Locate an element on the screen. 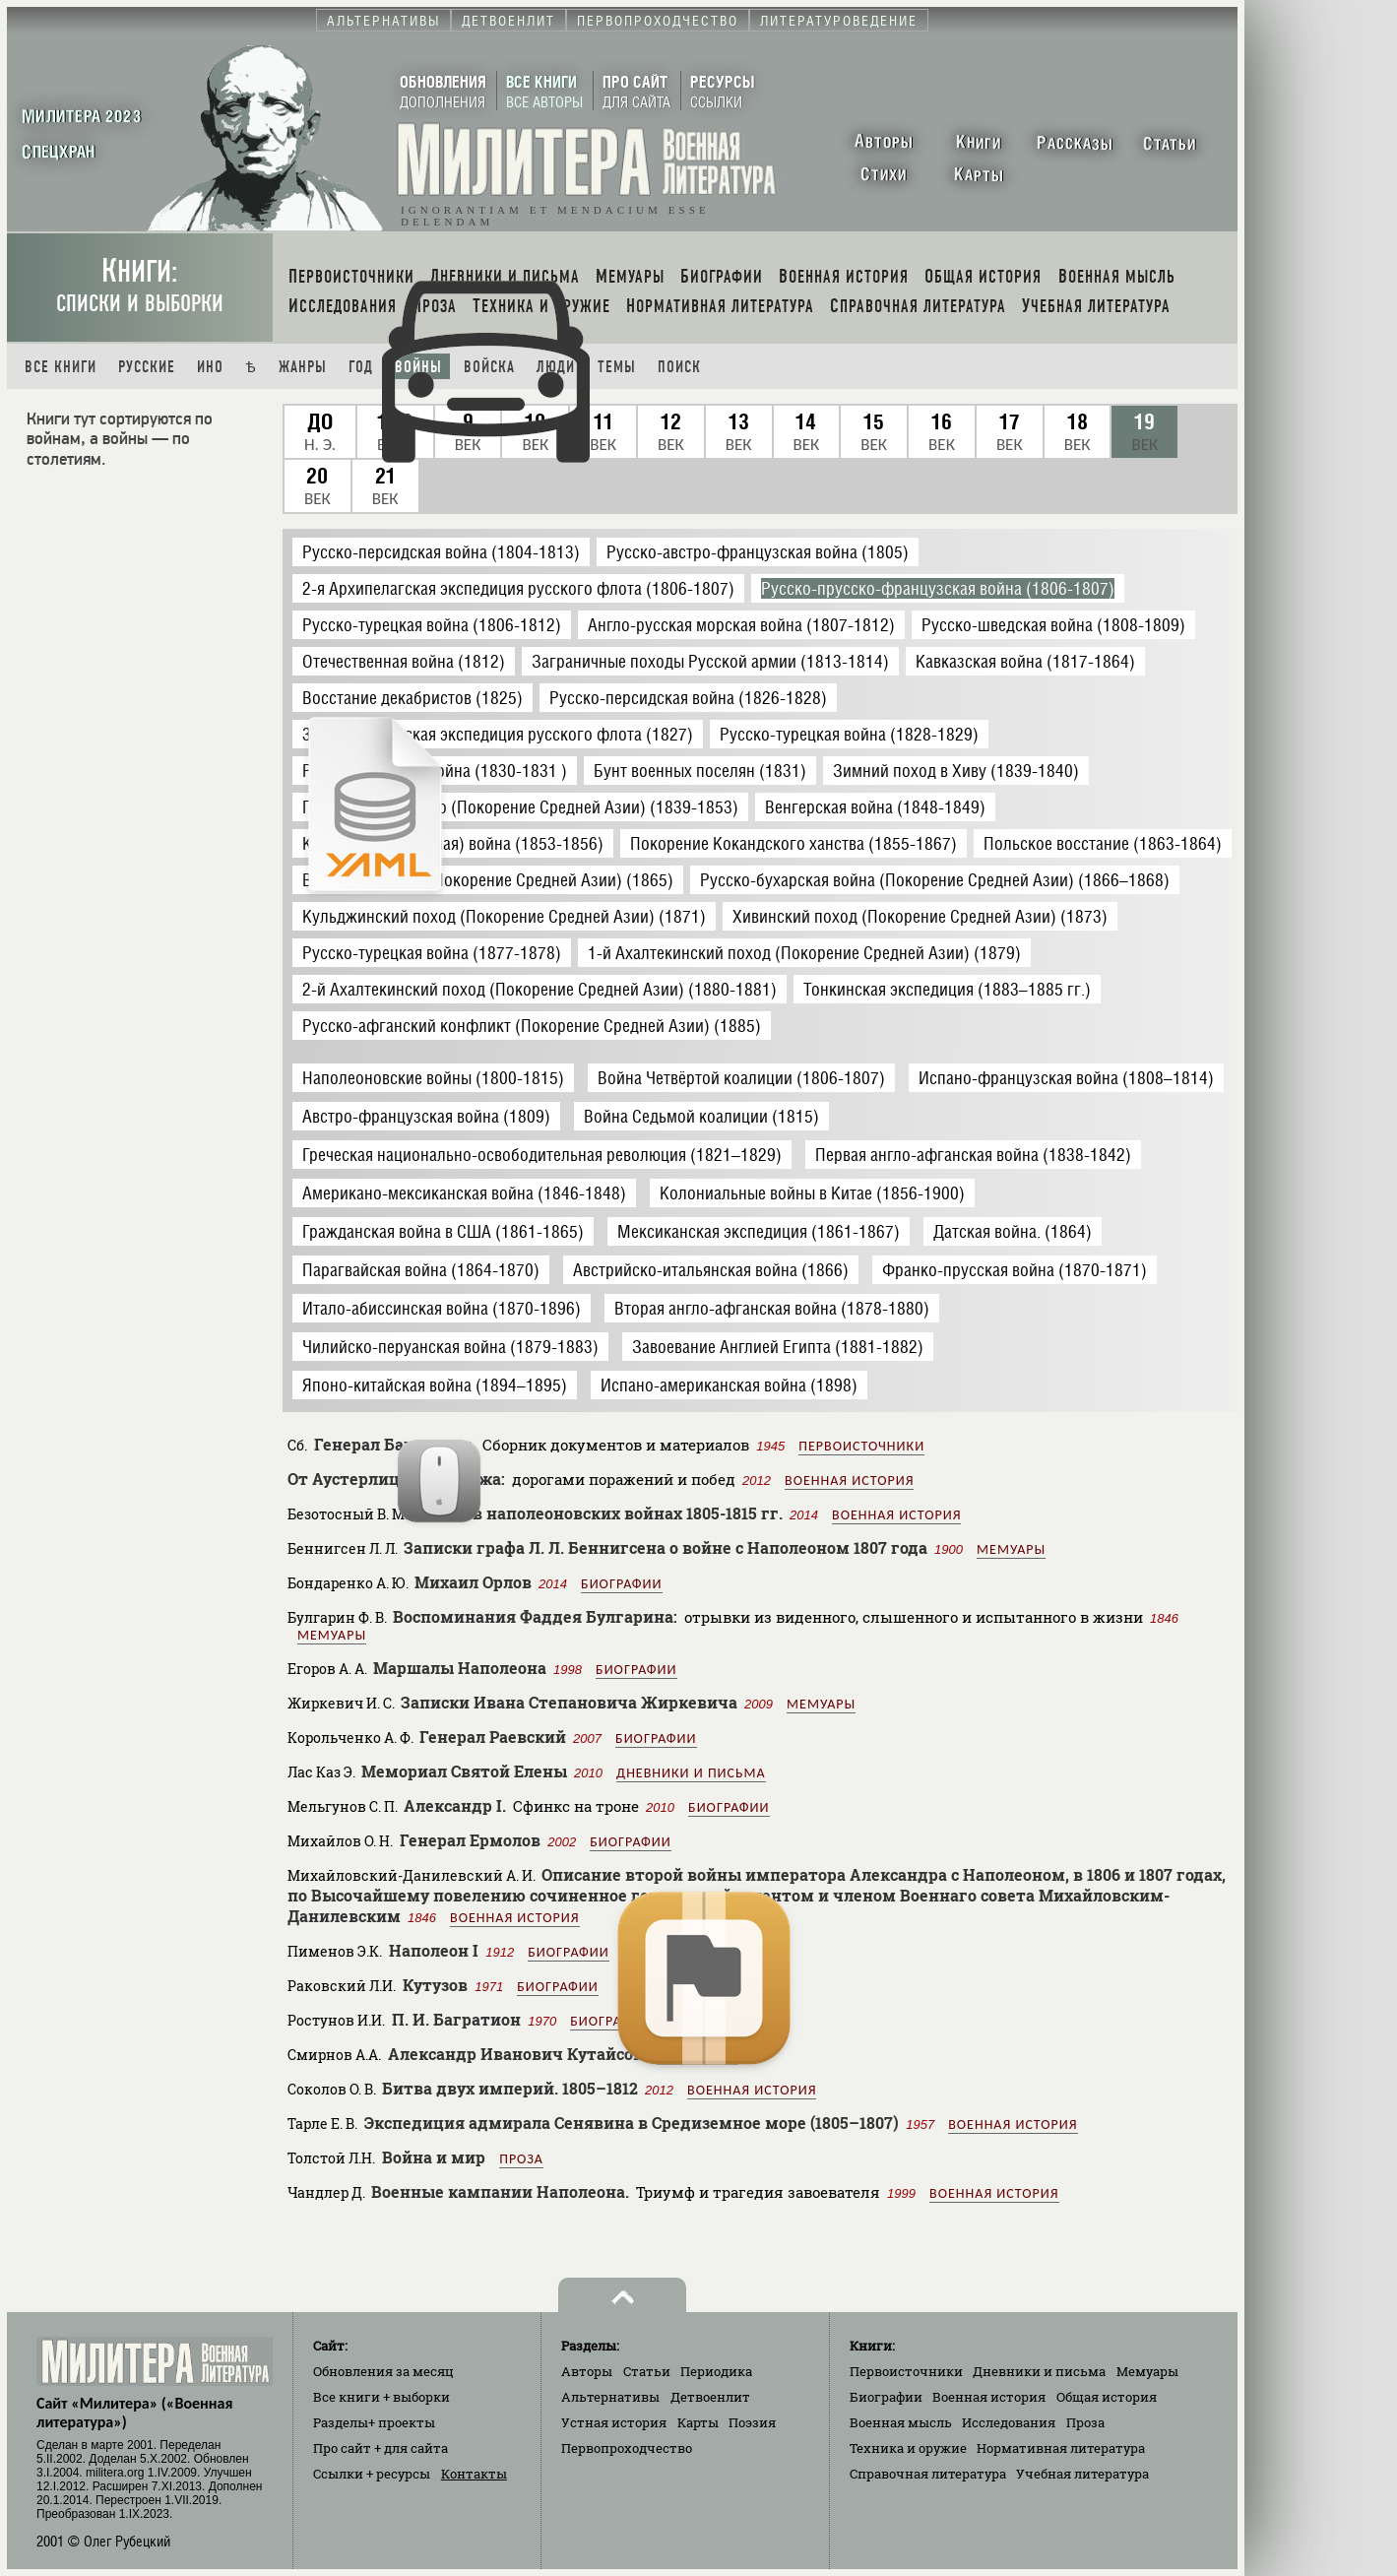 This screenshot has width=1397, height=2576. open mouse settings and preferences is located at coordinates (439, 1481).